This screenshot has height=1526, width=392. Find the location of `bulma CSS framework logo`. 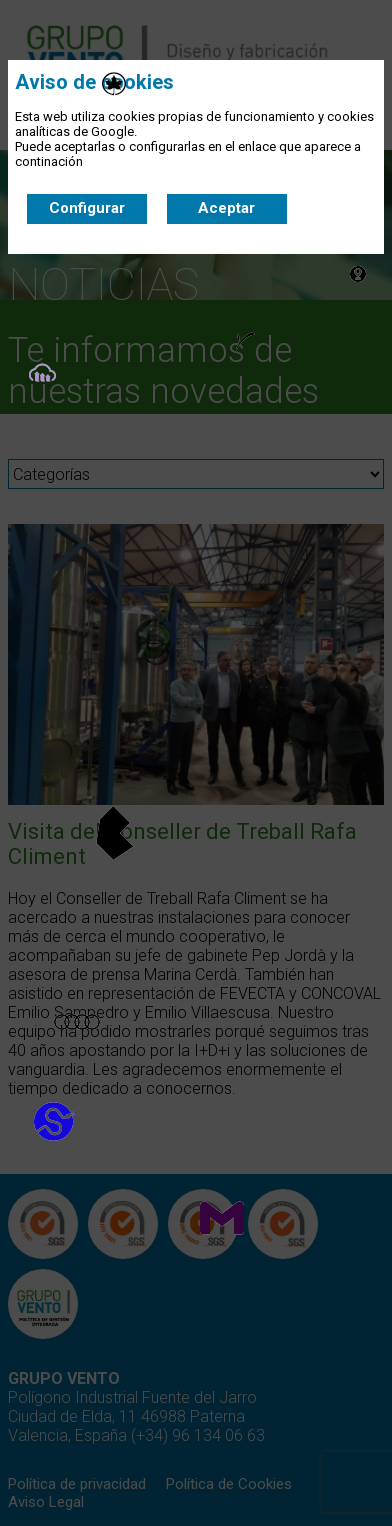

bulma CSS framework logo is located at coordinates (115, 833).